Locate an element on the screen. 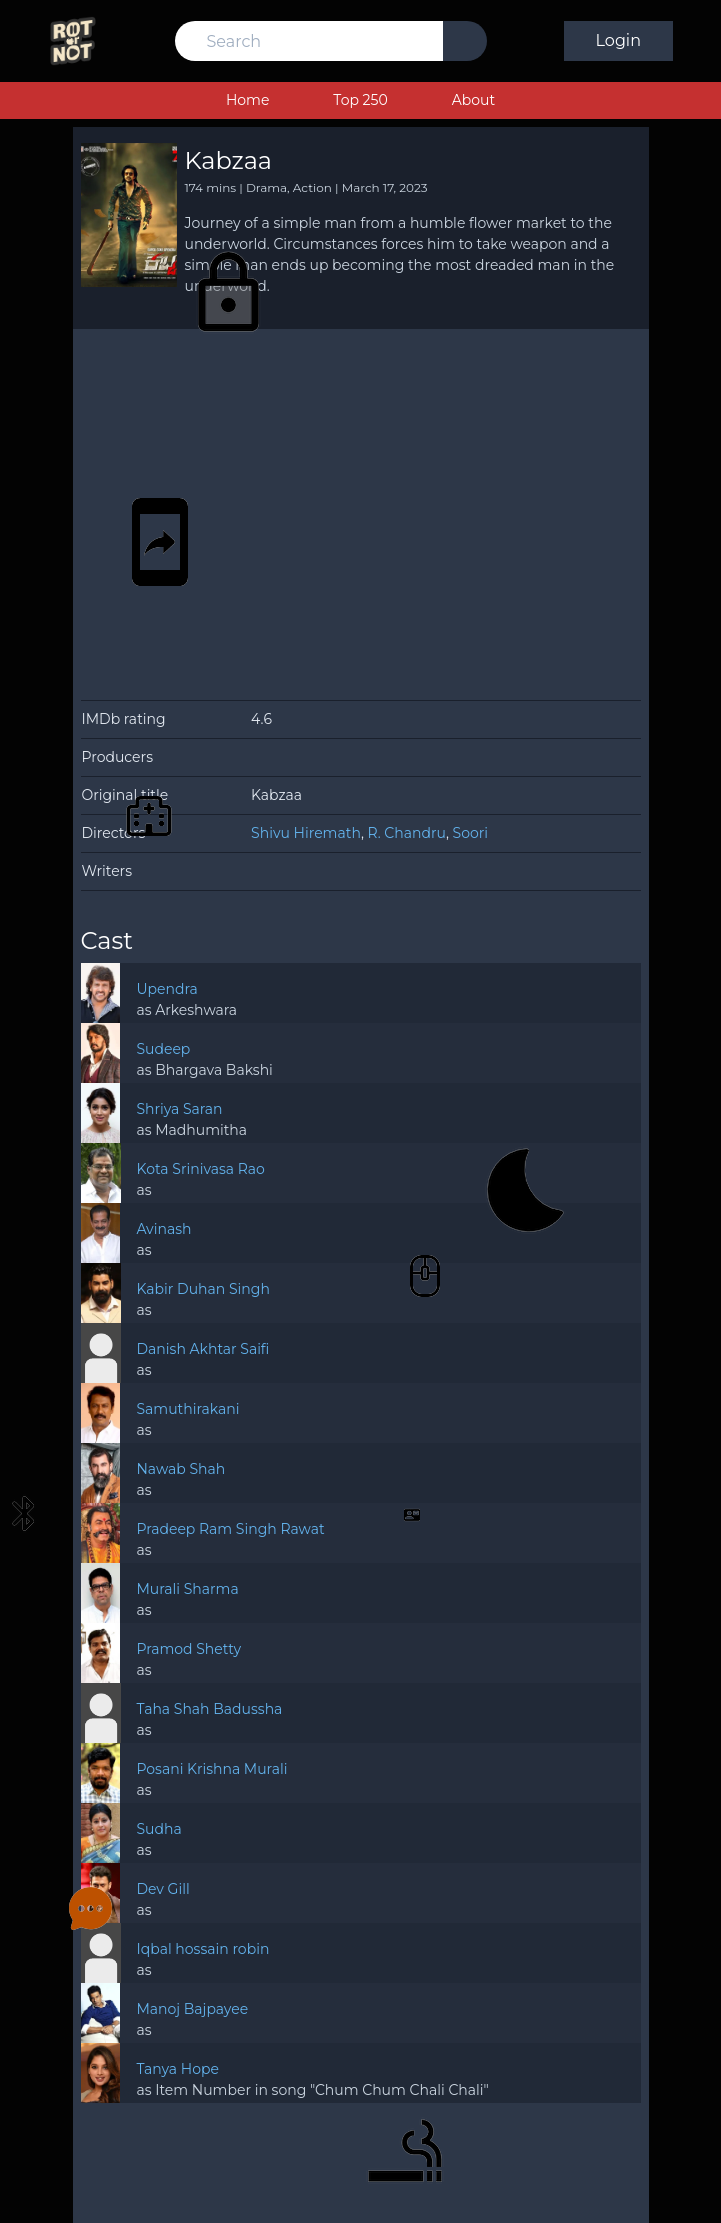 The image size is (721, 2223). open messaging or chat is located at coordinates (90, 1908).